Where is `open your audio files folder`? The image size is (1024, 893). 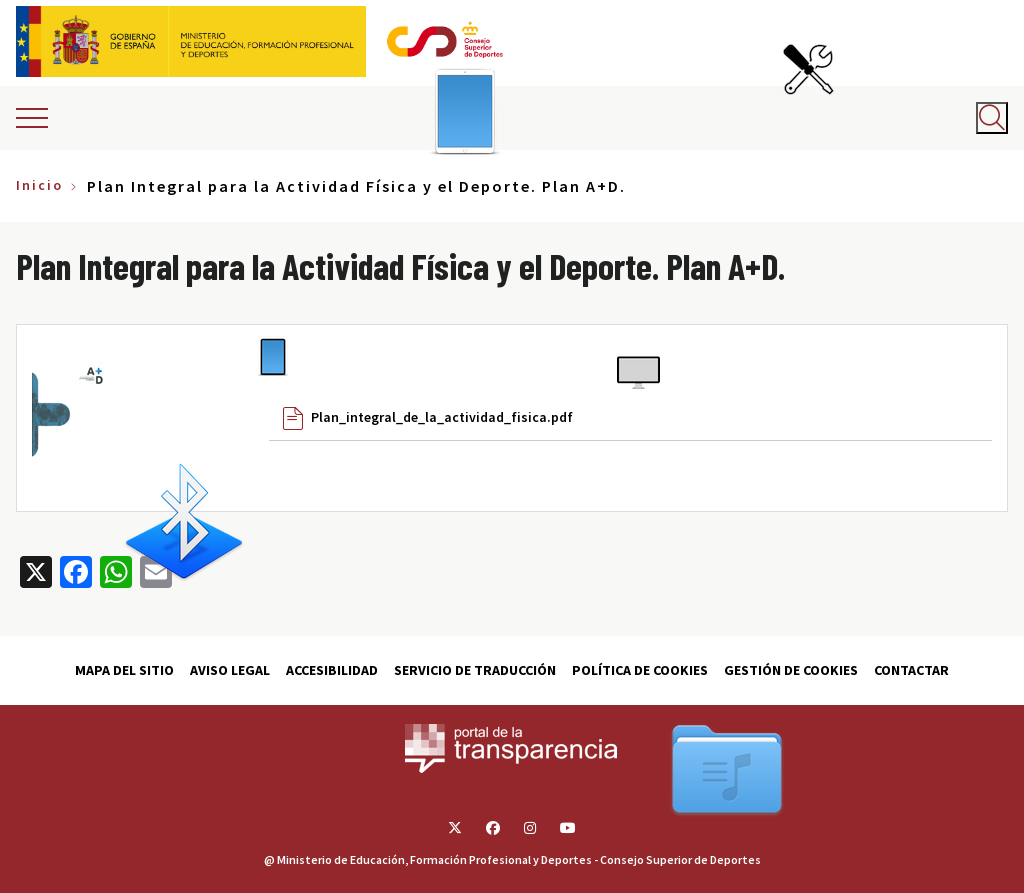 open your audio files folder is located at coordinates (727, 769).